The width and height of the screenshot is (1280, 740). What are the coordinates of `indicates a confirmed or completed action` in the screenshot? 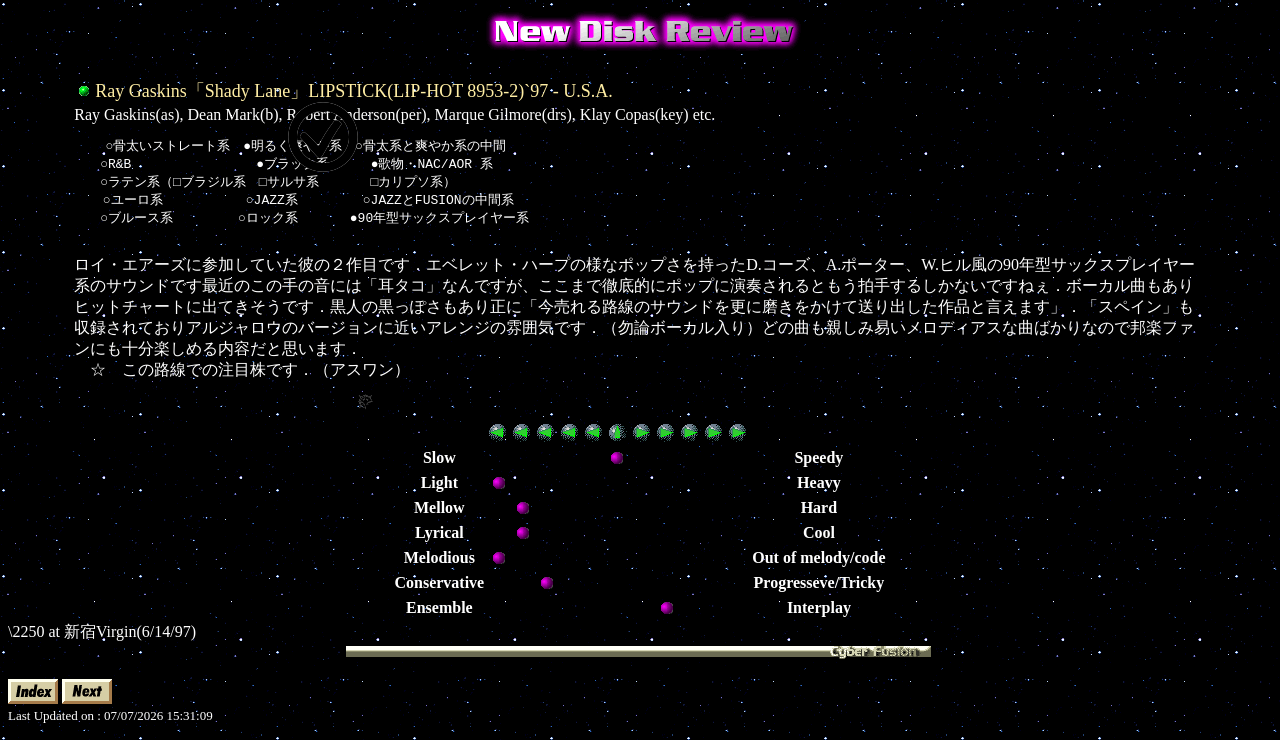 It's located at (323, 137).